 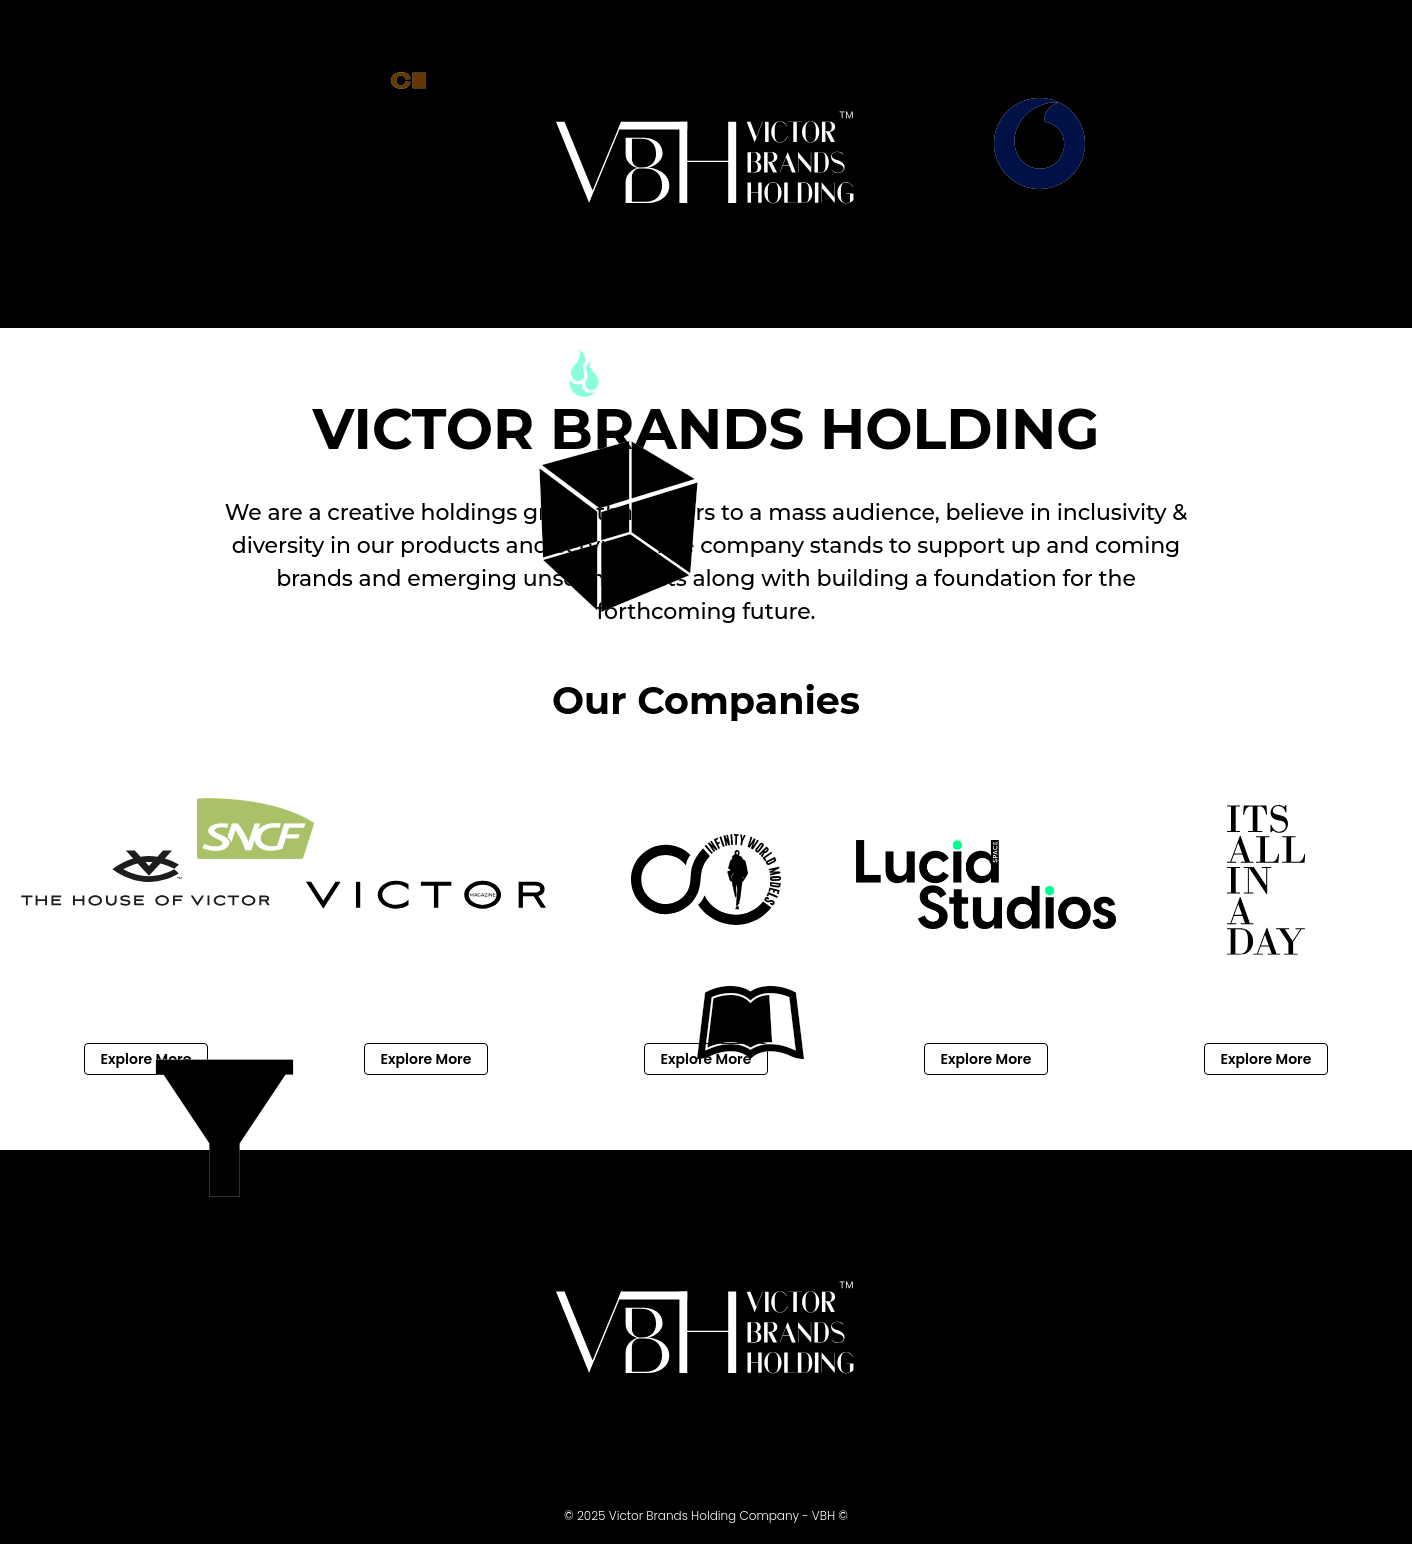 What do you see at coordinates (1039, 143) in the screenshot?
I see `vodafone app or service` at bounding box center [1039, 143].